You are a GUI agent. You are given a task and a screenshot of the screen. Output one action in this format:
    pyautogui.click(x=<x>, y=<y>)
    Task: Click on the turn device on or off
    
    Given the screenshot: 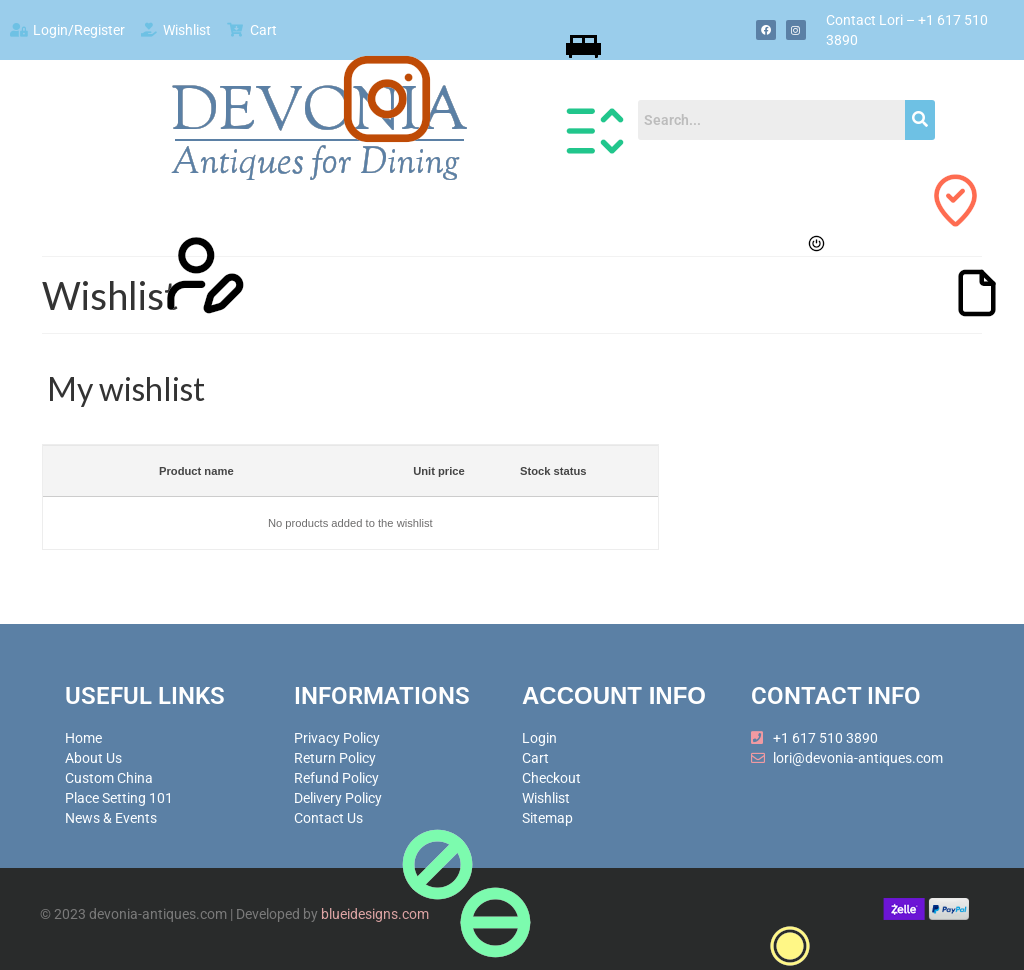 What is the action you would take?
    pyautogui.click(x=816, y=243)
    